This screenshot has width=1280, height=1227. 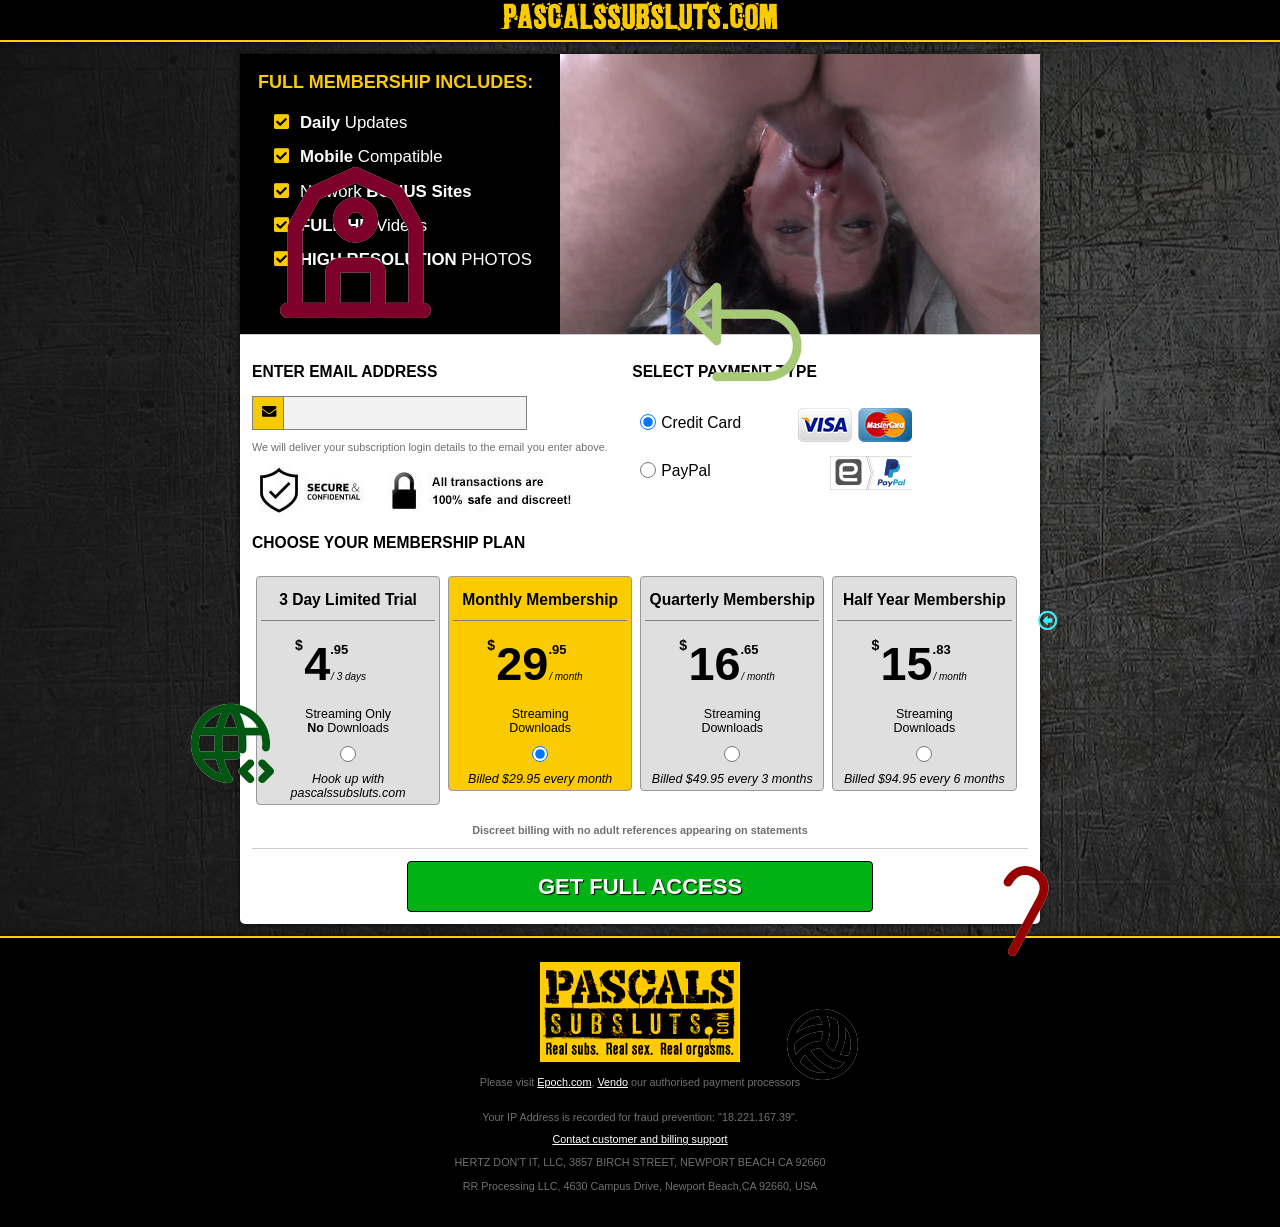 What do you see at coordinates (1026, 911) in the screenshot?
I see `accessibility support or mobility assistance` at bounding box center [1026, 911].